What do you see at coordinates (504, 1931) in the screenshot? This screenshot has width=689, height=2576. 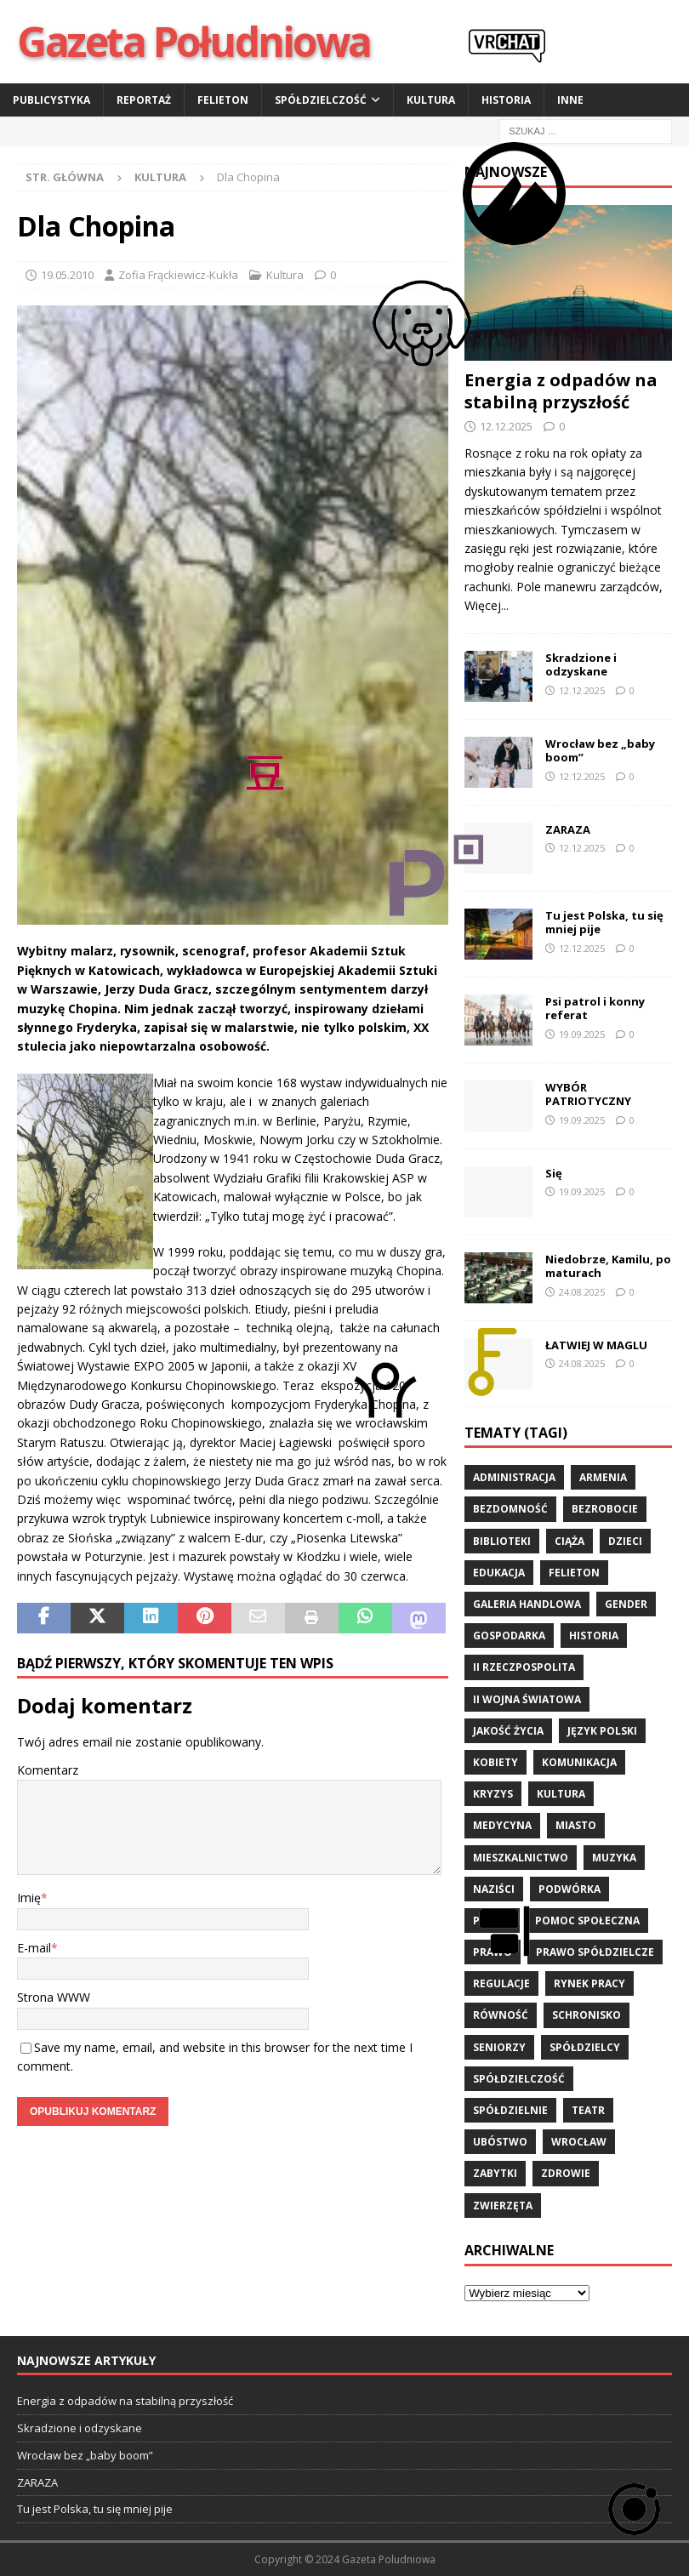 I see `align selected items to the right edge` at bounding box center [504, 1931].